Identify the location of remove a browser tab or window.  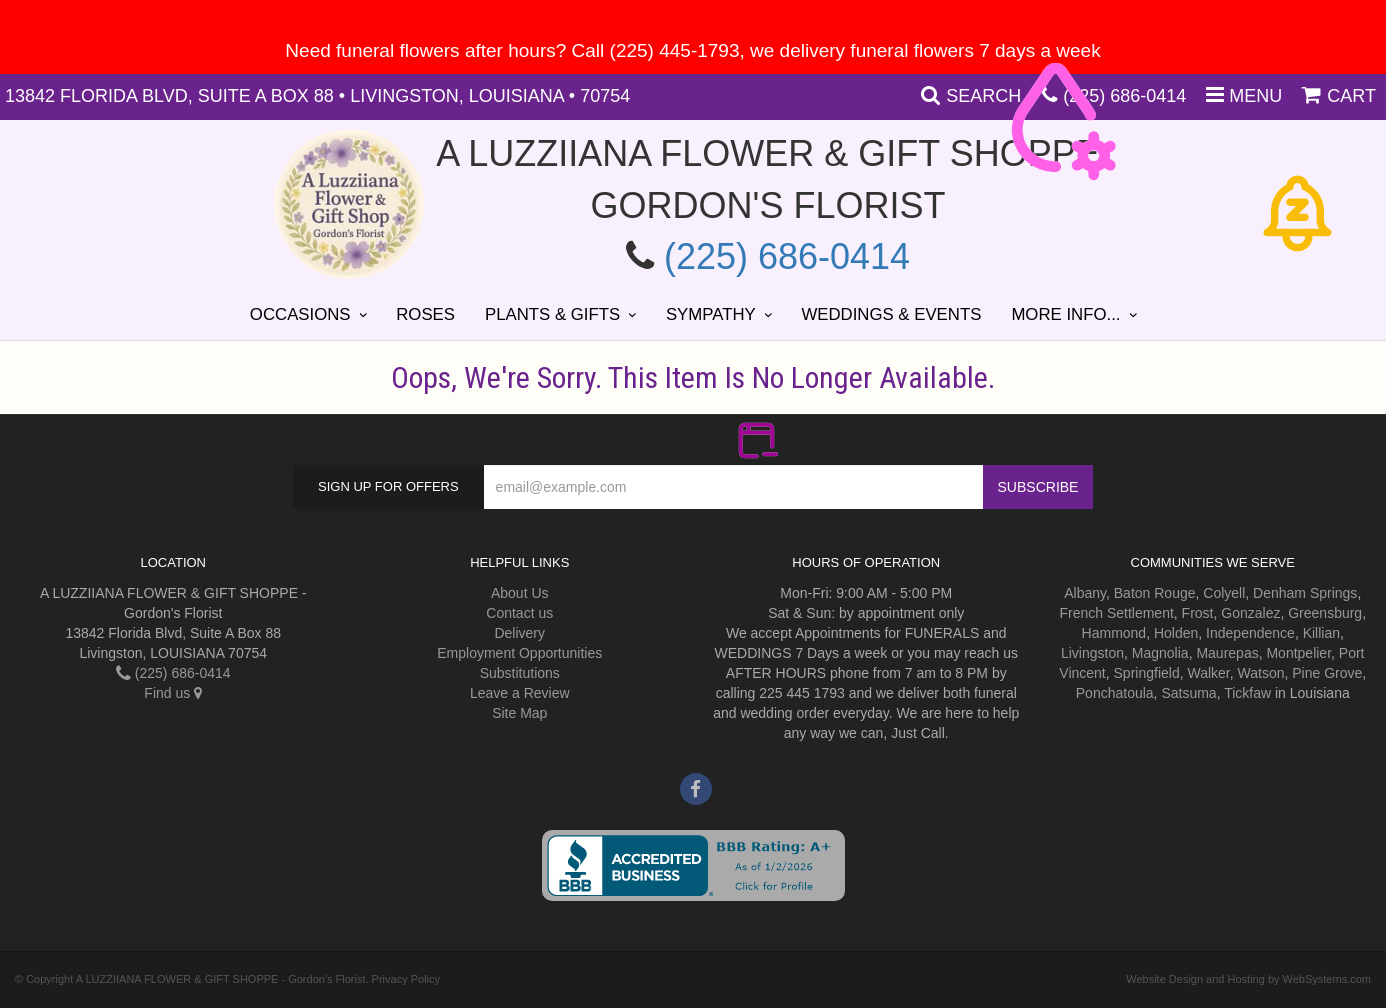
(756, 440).